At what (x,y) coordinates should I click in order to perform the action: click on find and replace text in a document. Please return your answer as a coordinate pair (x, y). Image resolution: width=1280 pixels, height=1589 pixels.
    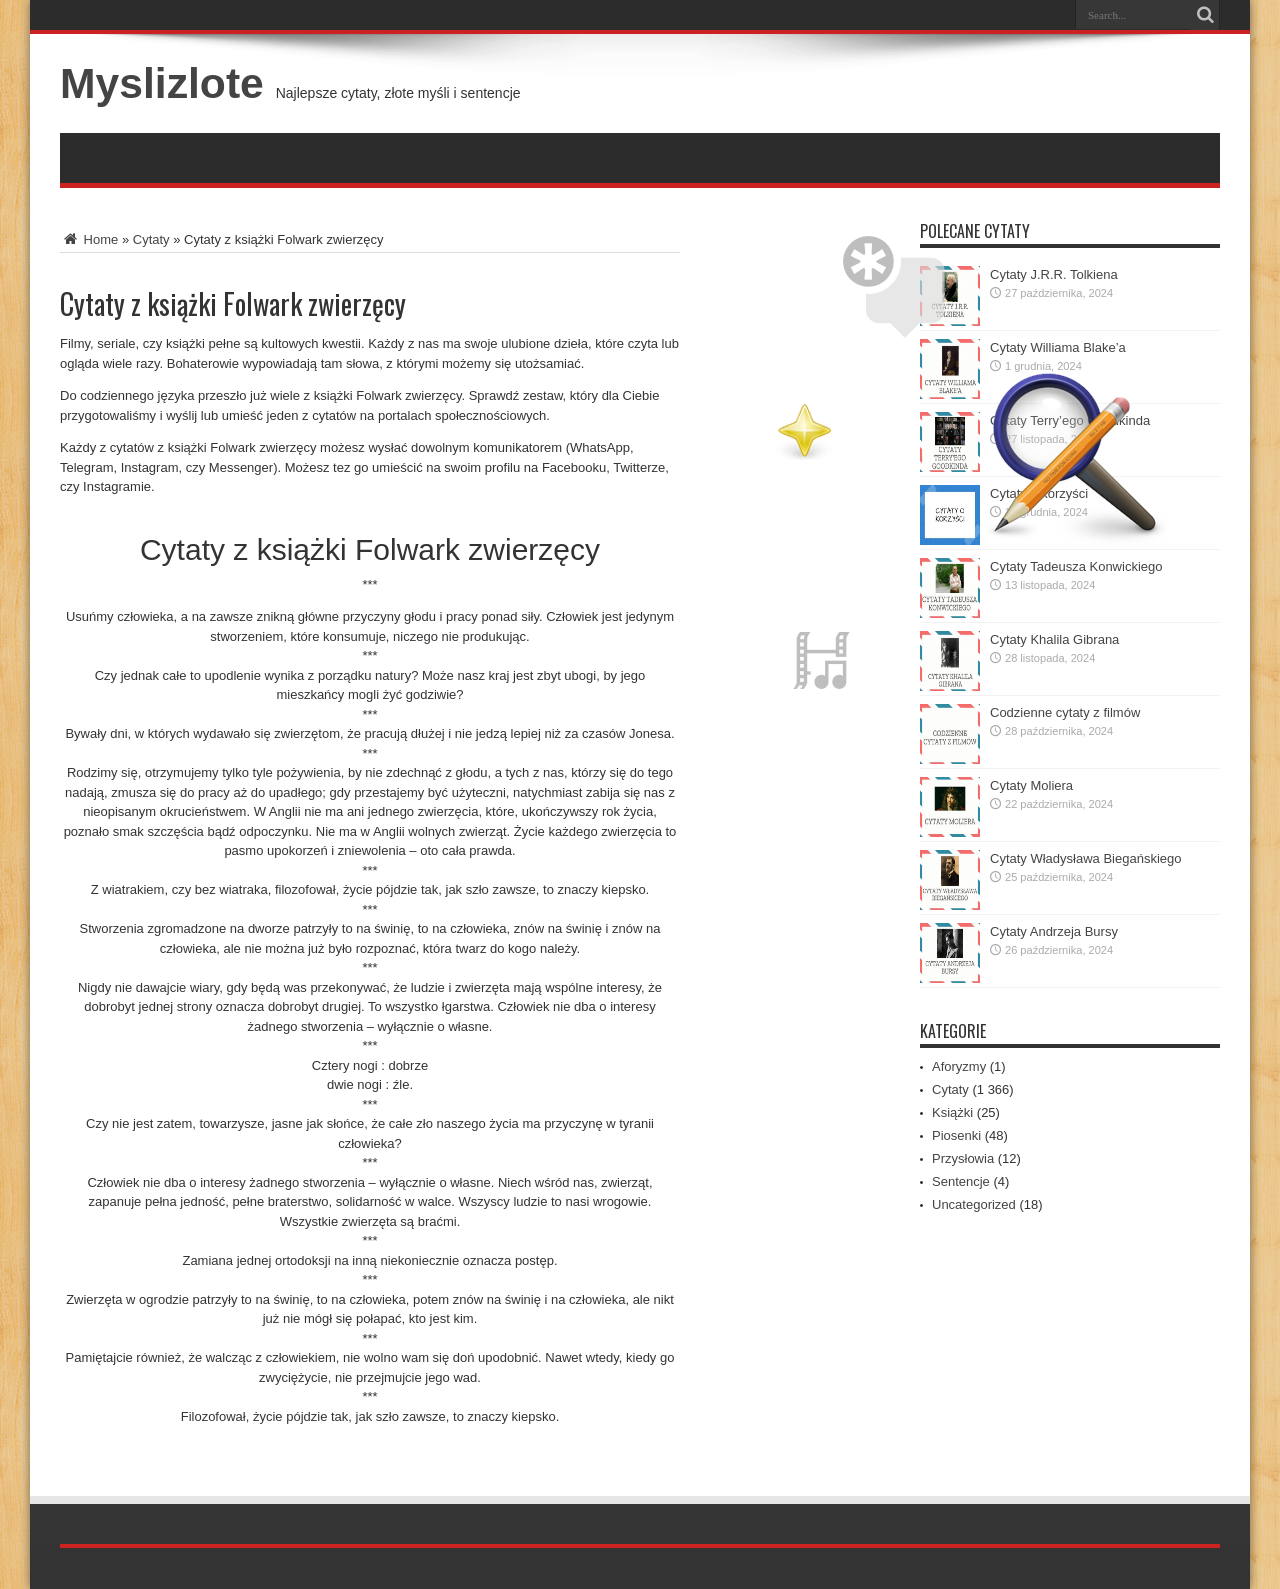
    Looking at the image, I should click on (1076, 455).